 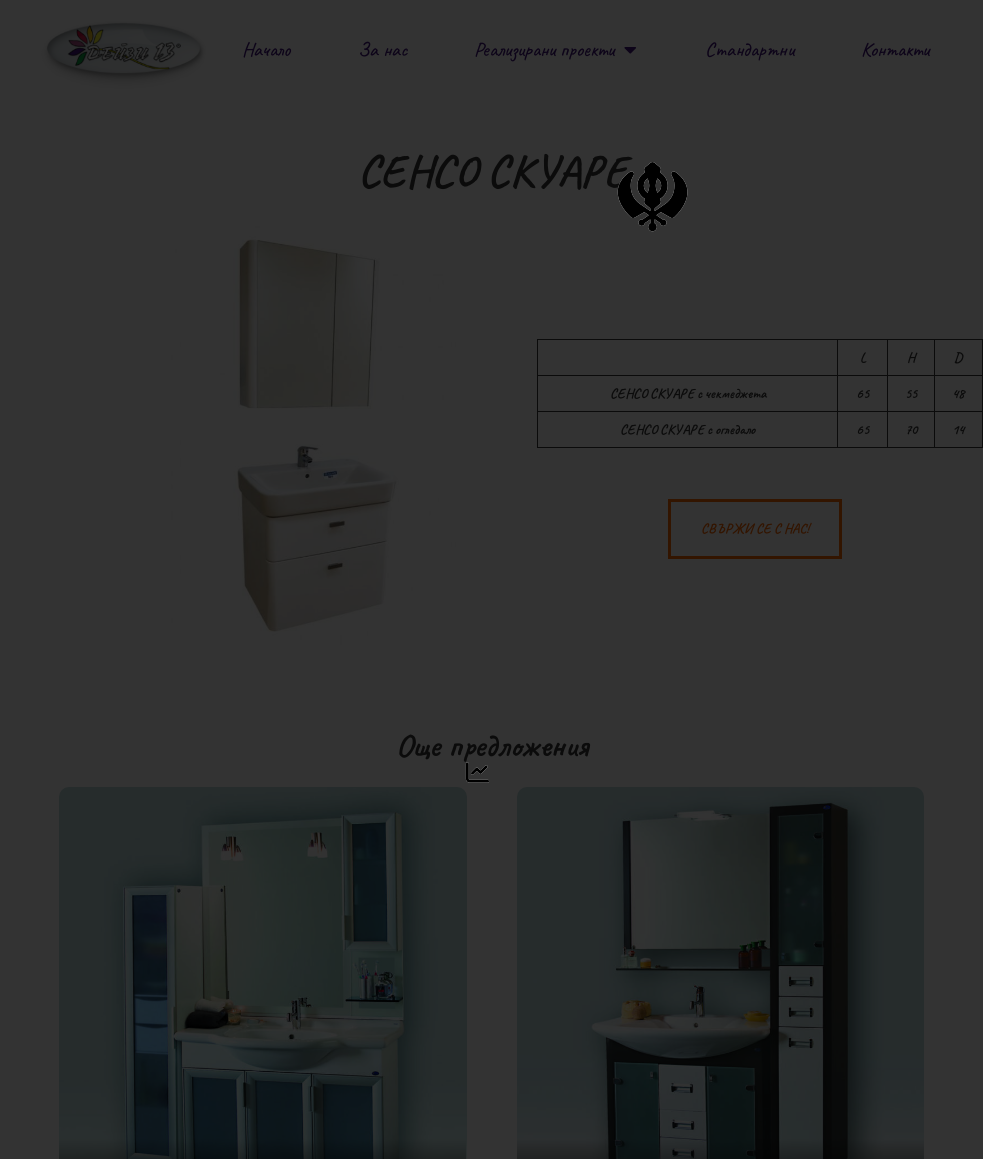 I want to click on indicates Sikh religious content or community, so click(x=652, y=196).